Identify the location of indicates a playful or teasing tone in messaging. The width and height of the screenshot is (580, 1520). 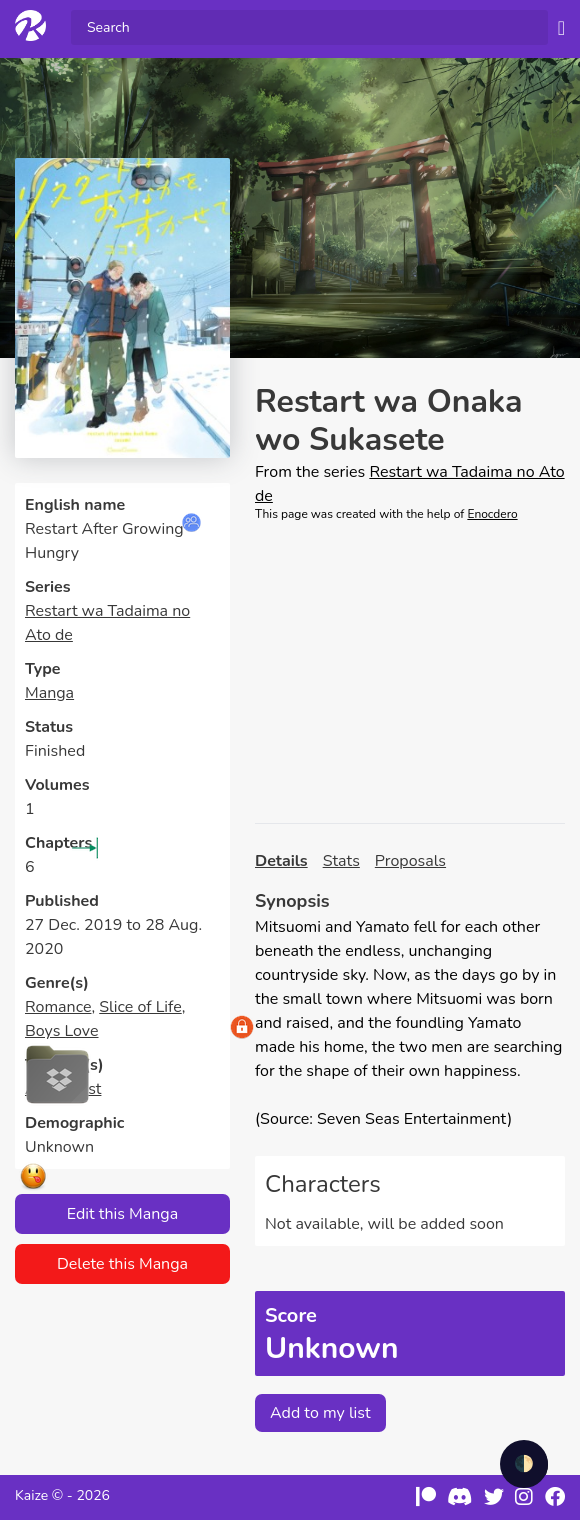
(33, 1176).